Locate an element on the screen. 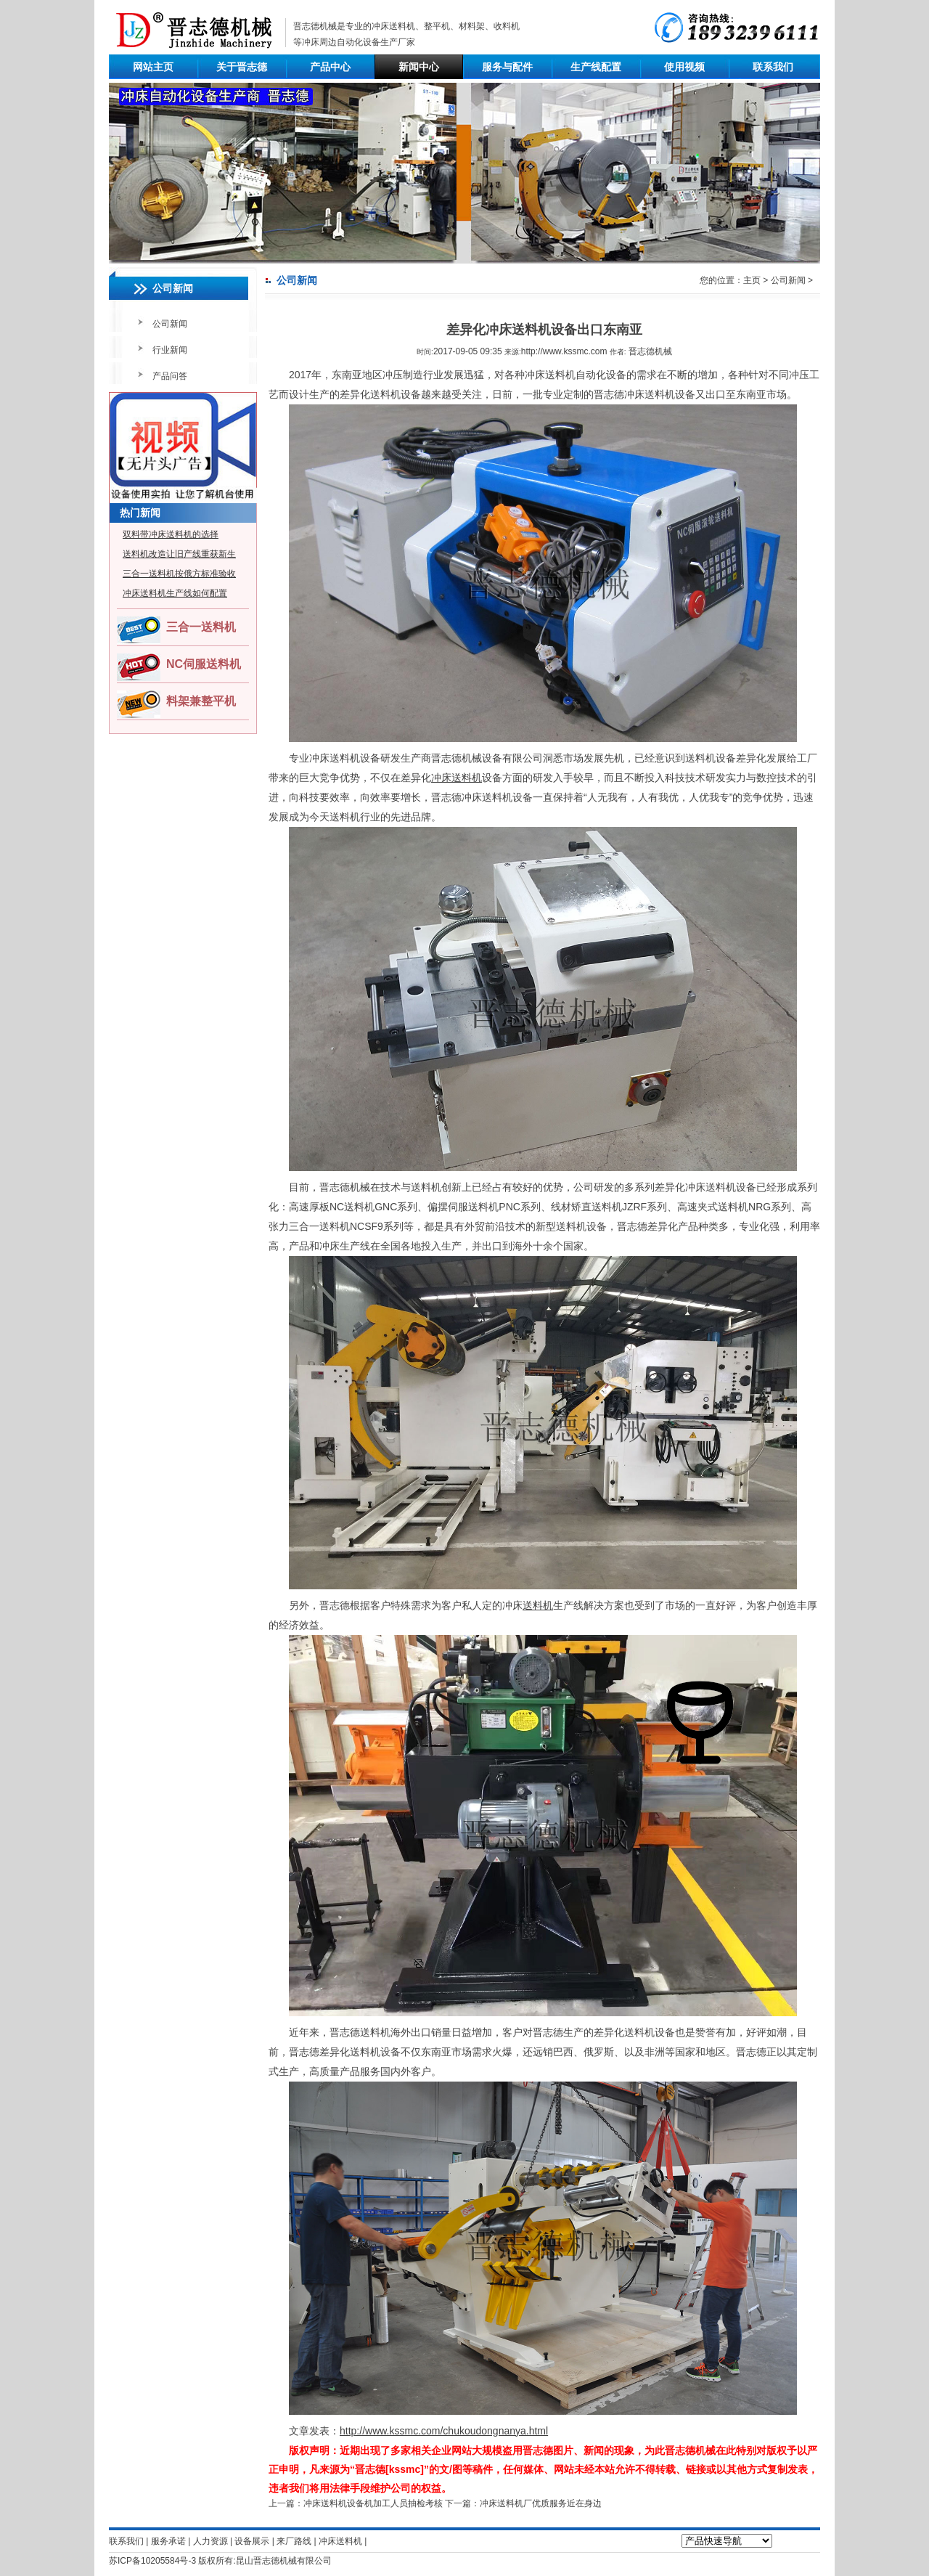  view cocktail or drink menu is located at coordinates (700, 1722).